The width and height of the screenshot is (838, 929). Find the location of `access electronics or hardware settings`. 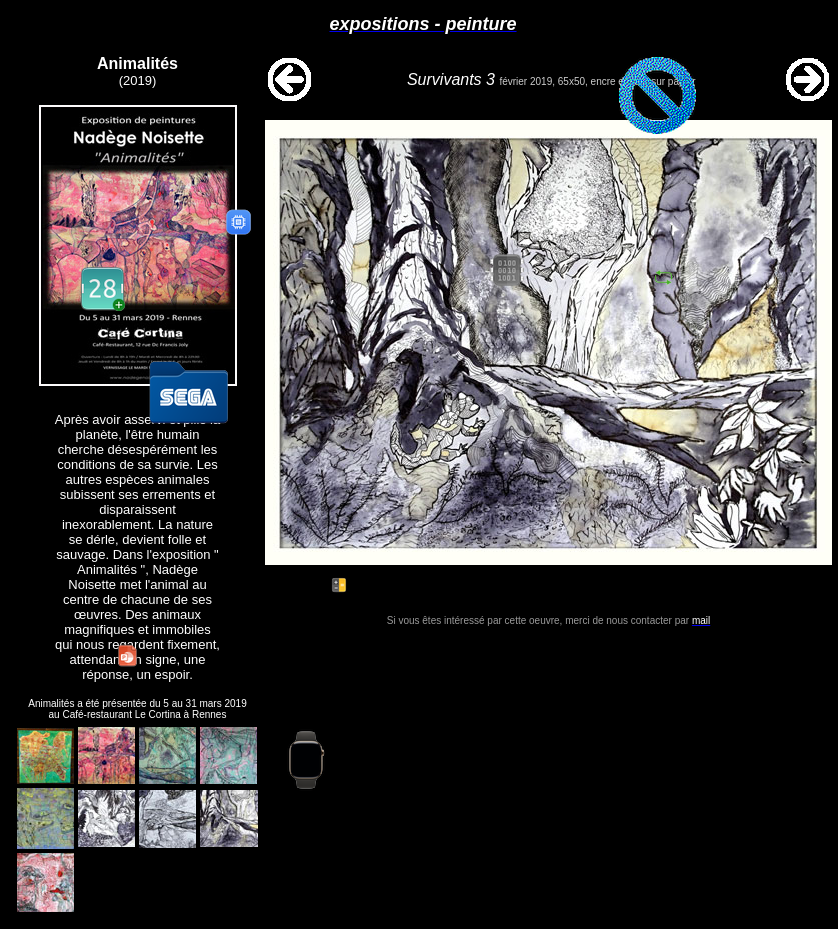

access electronics or hardware settings is located at coordinates (238, 222).